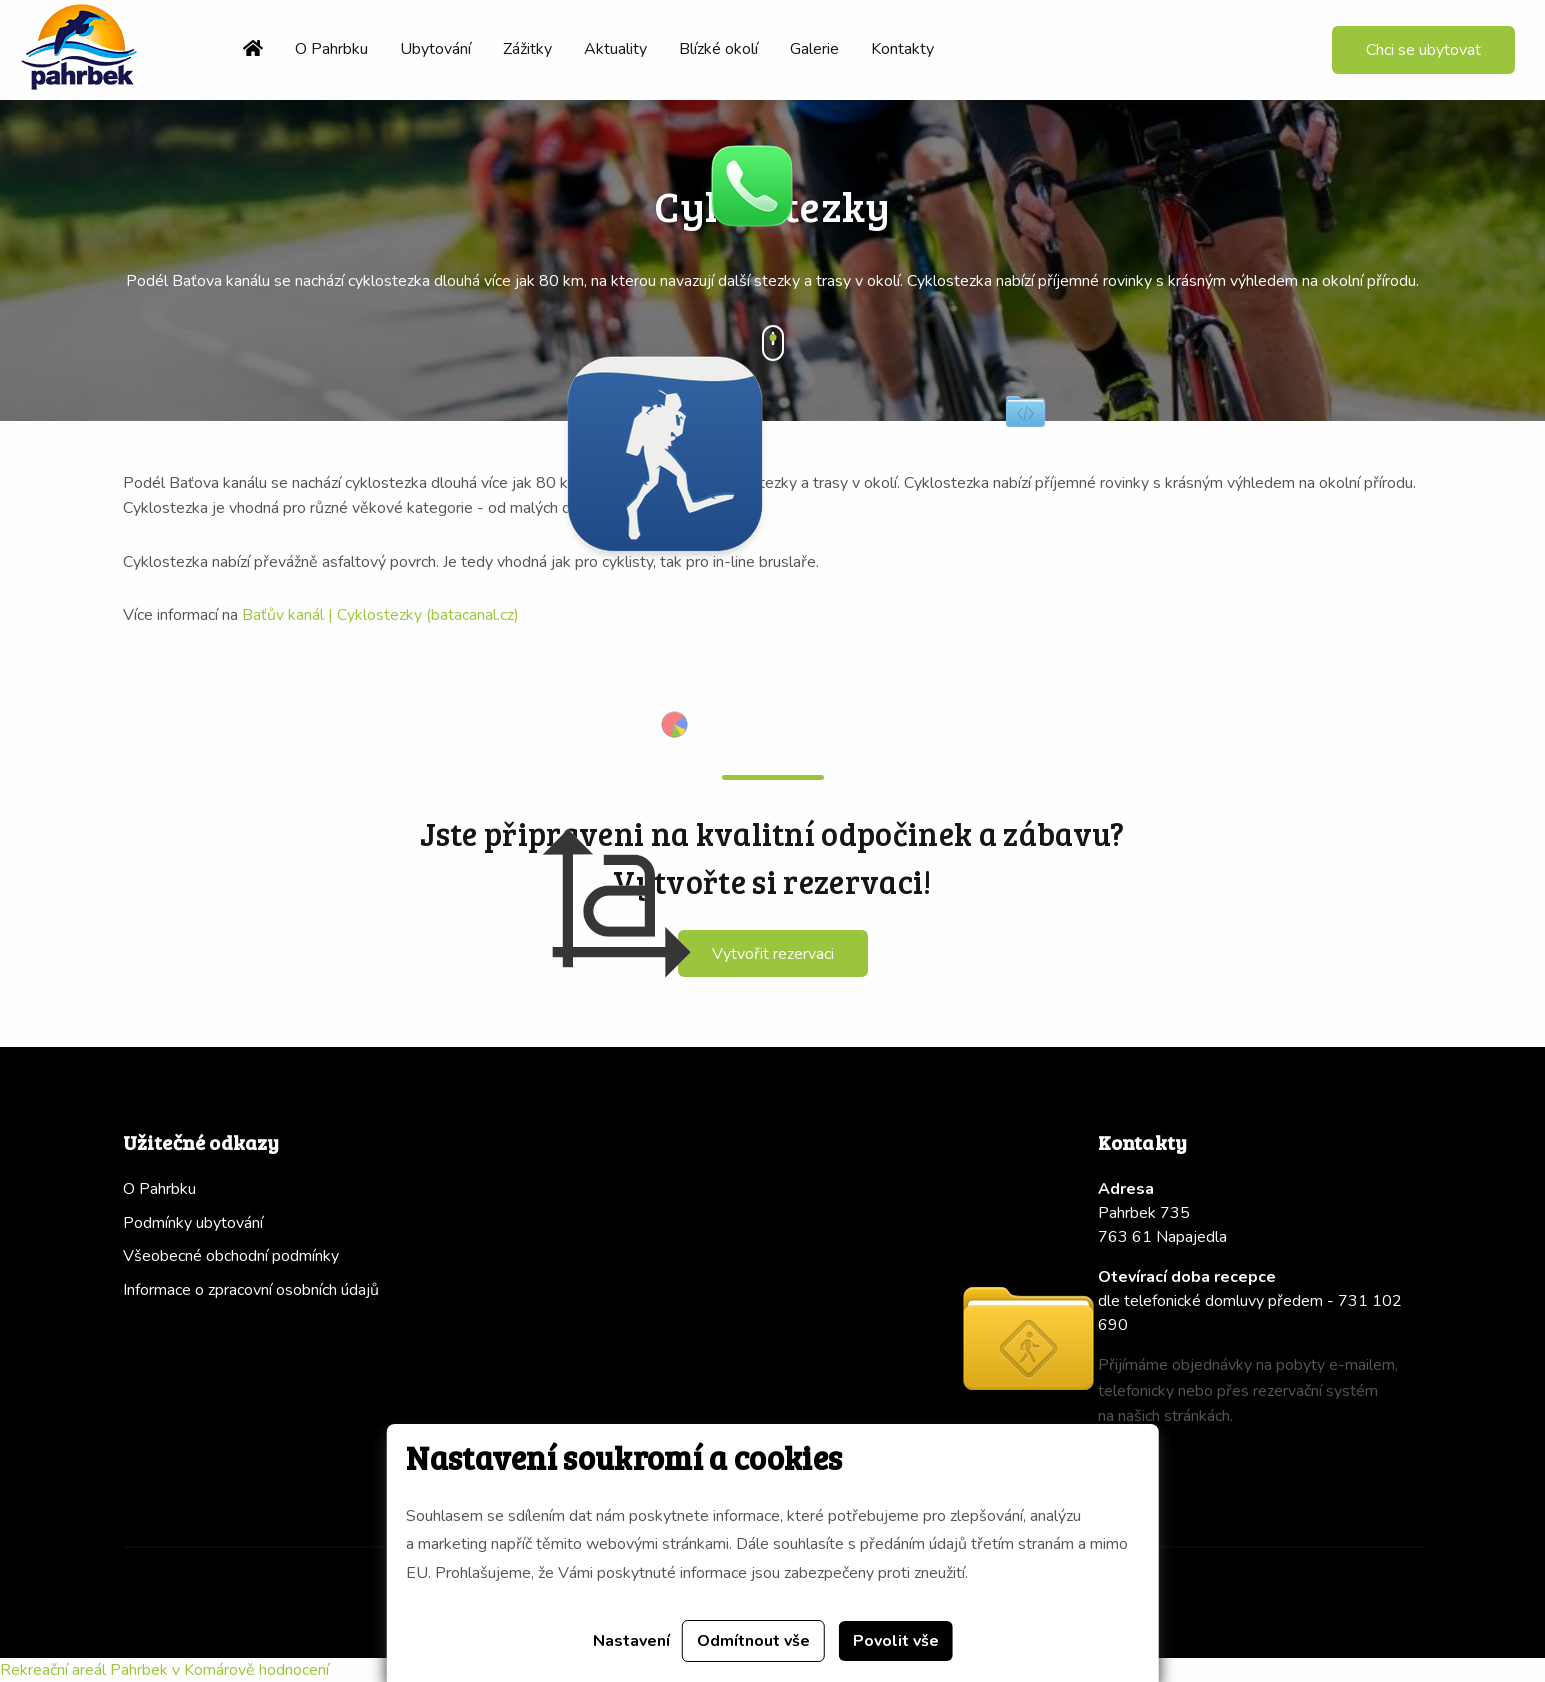  I want to click on access the public folder for shared files, so click(1028, 1338).